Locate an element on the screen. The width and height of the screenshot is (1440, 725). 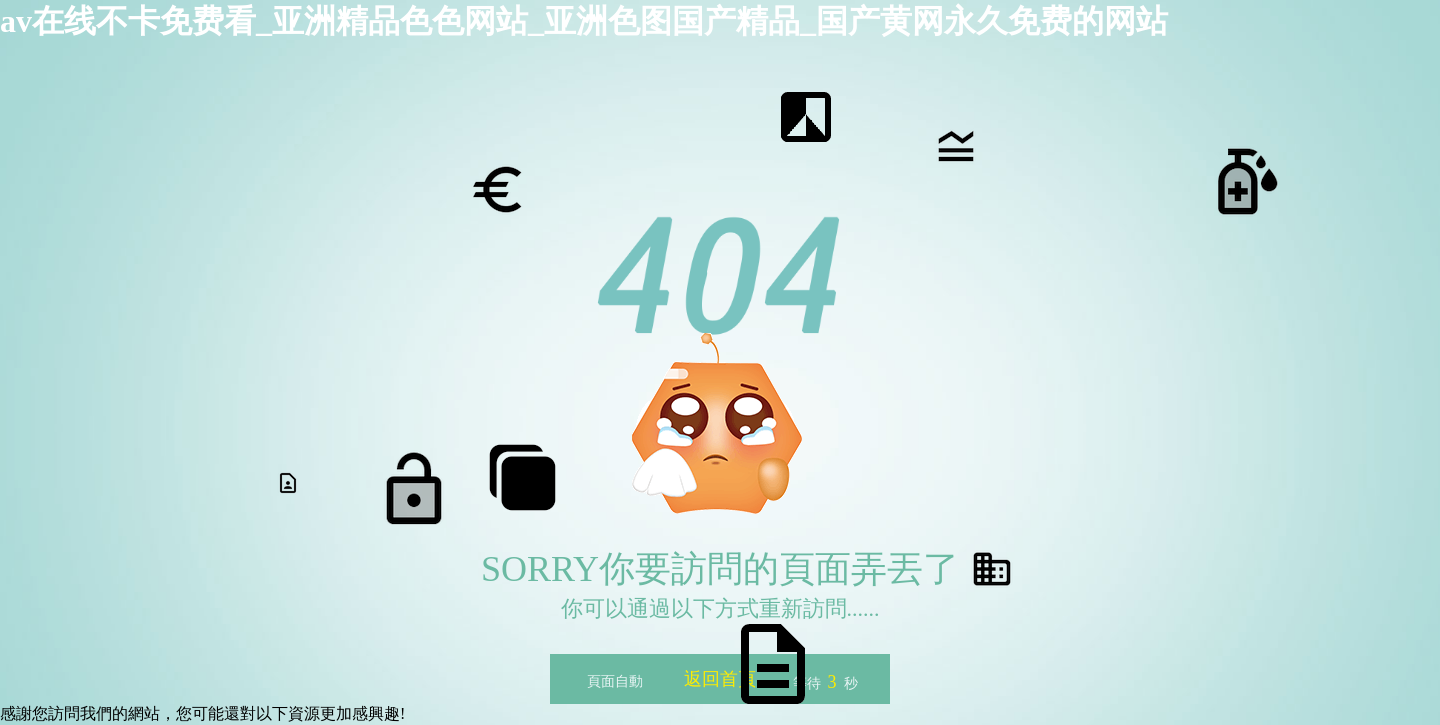
unlock or unsecure an item is located at coordinates (414, 490).